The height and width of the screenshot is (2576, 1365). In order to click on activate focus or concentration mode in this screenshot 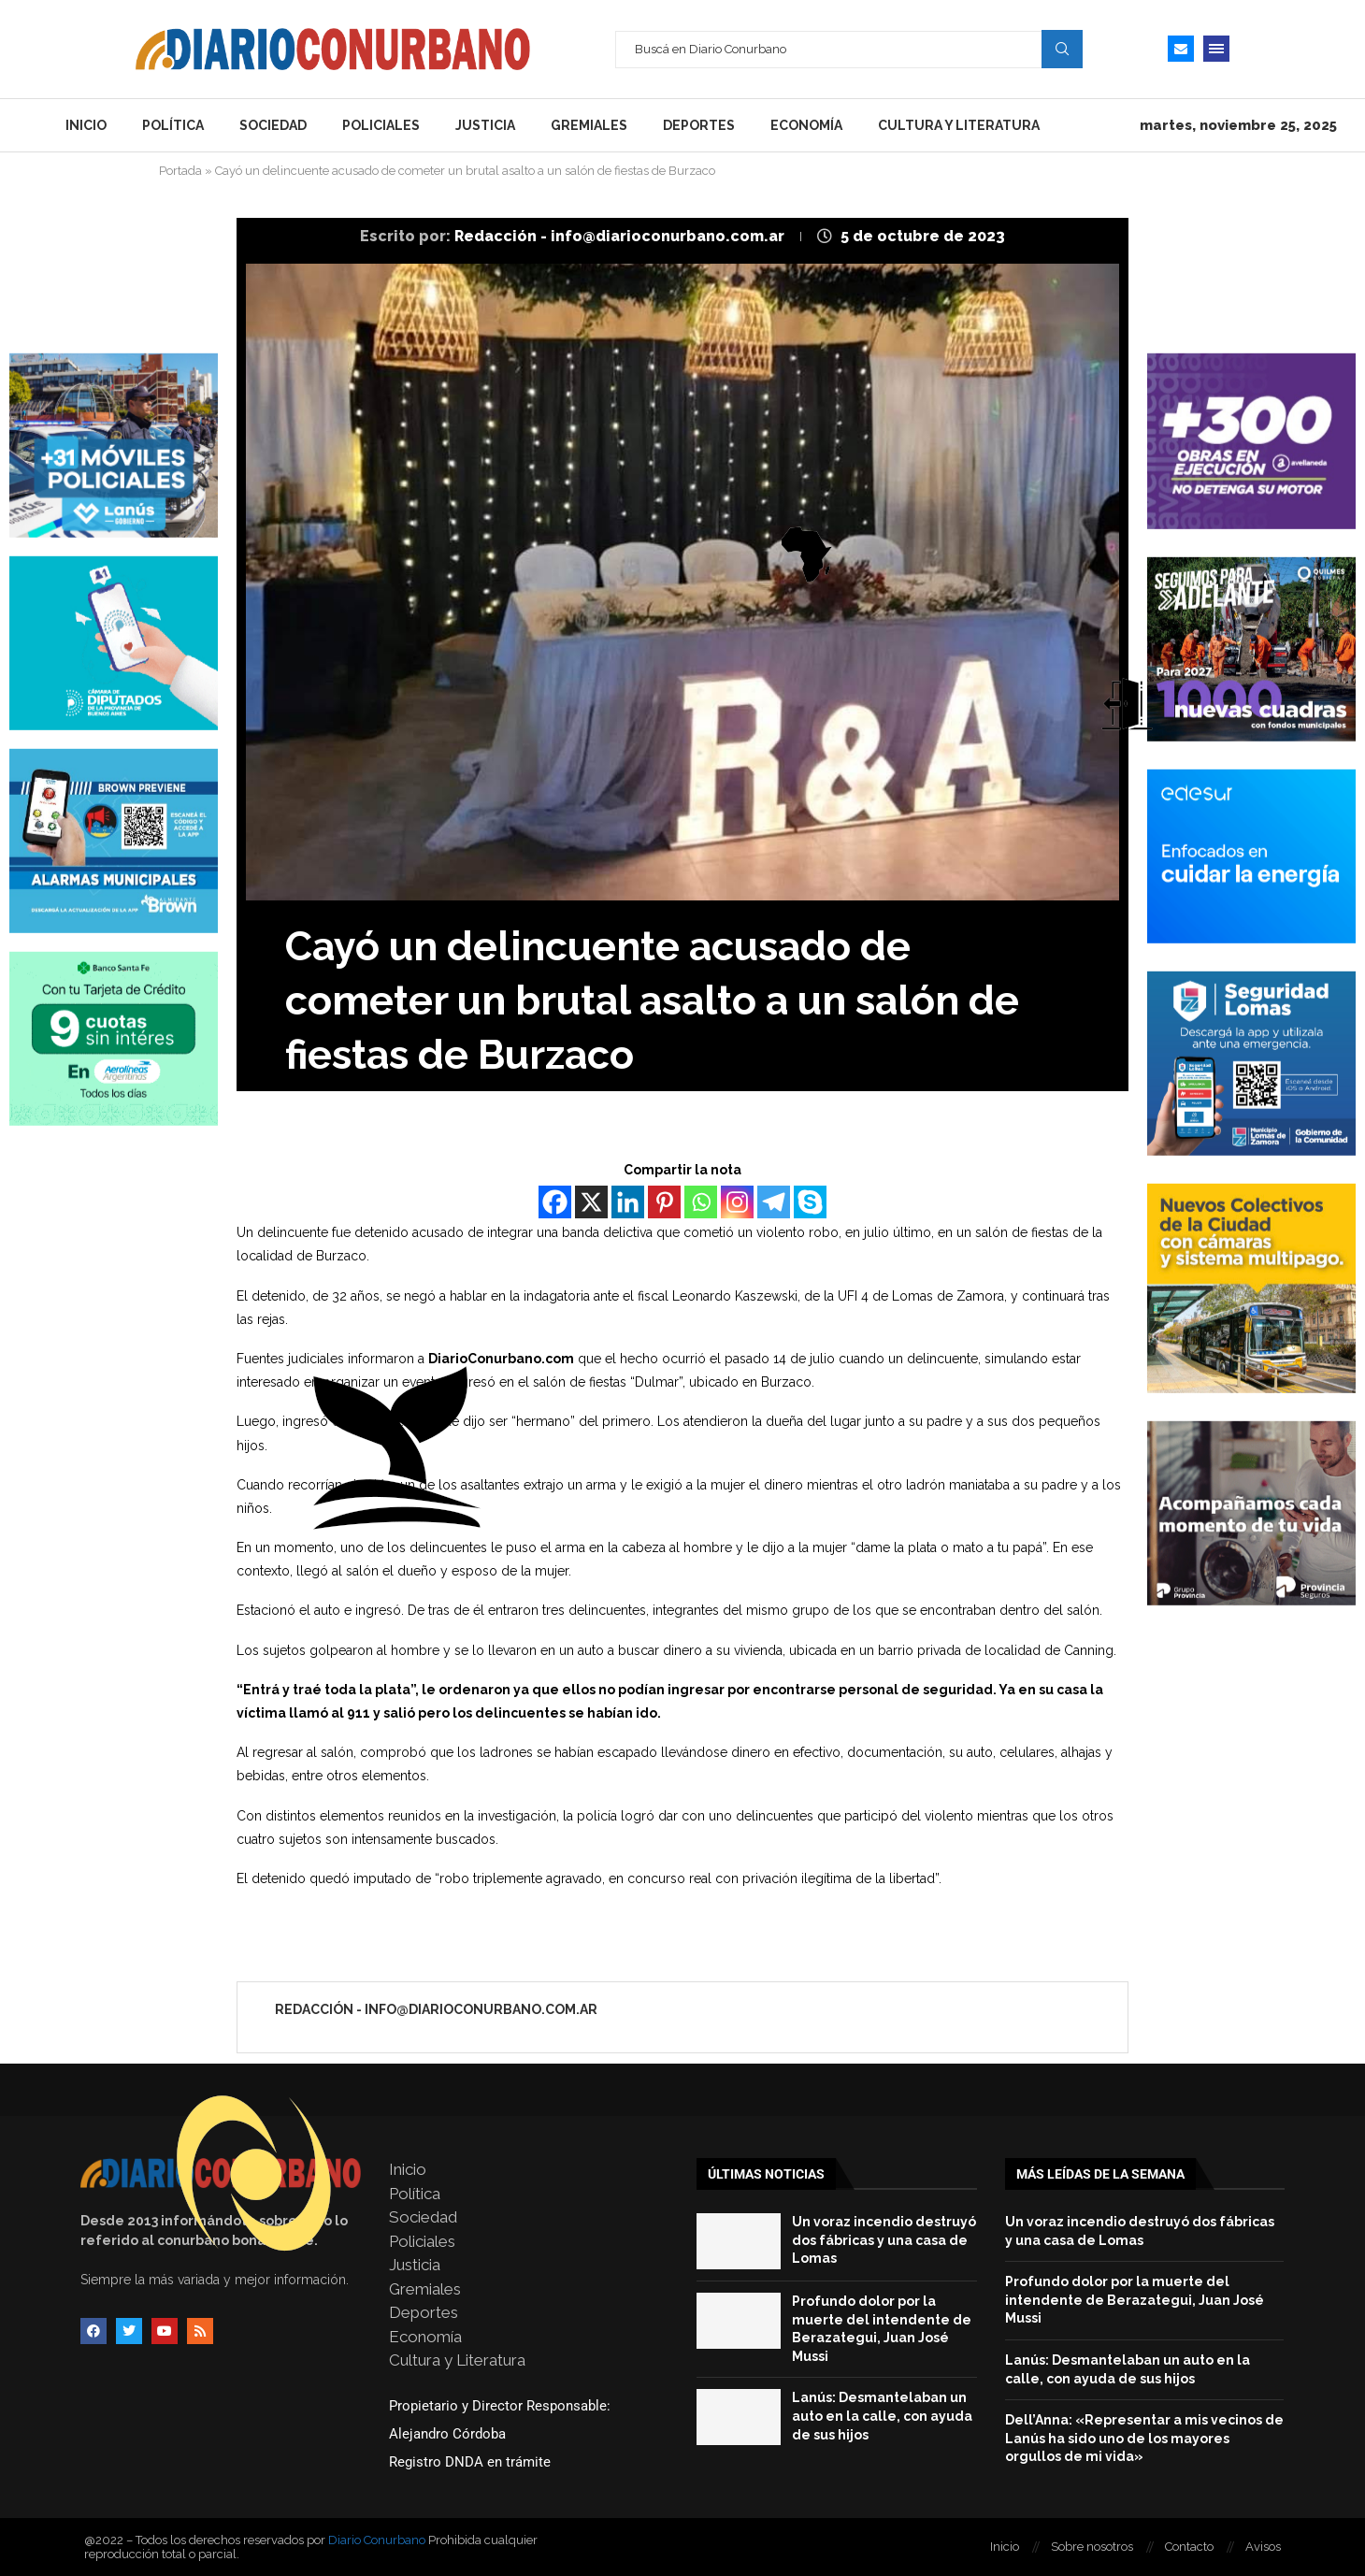, I will do `click(252, 2175)`.